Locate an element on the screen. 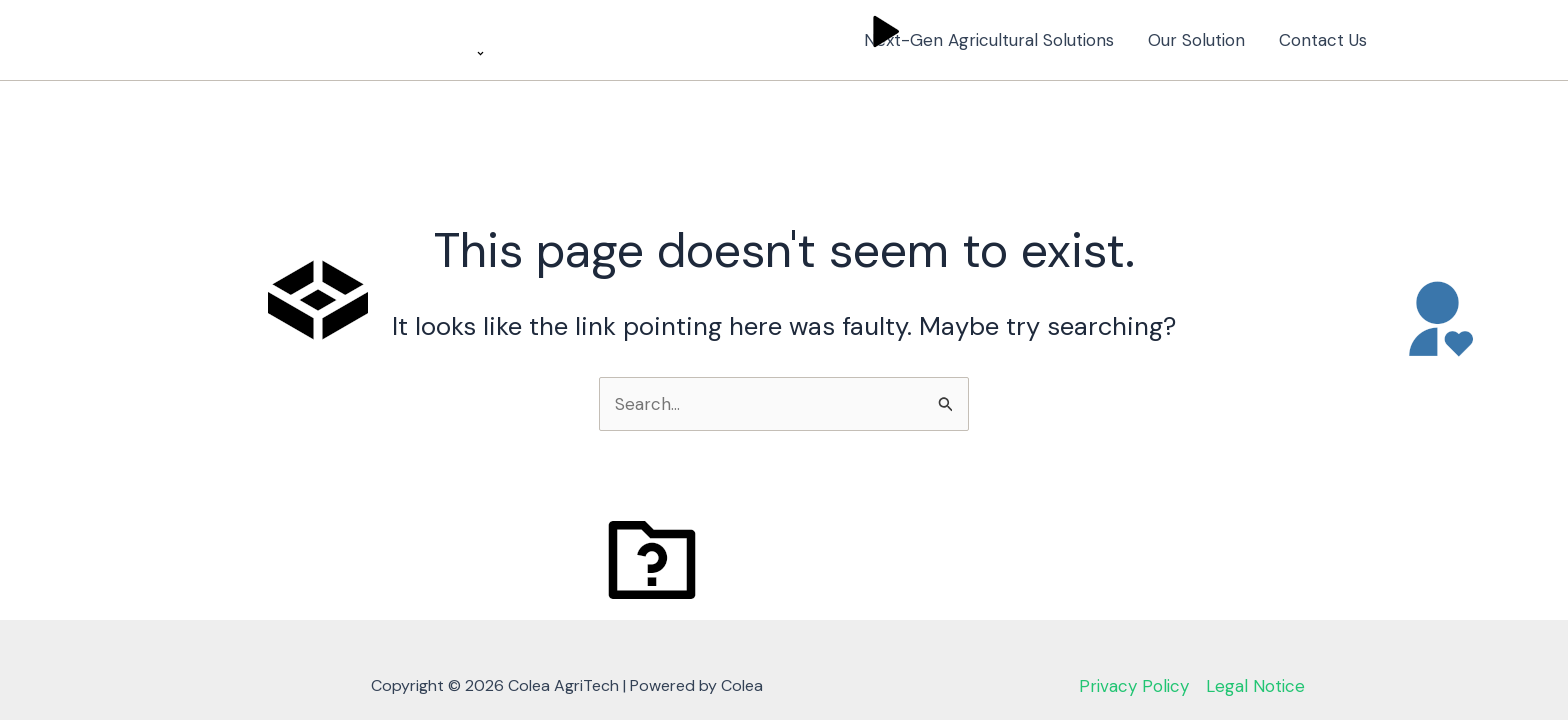  folder with unknown or unrecognized contents is located at coordinates (652, 560).